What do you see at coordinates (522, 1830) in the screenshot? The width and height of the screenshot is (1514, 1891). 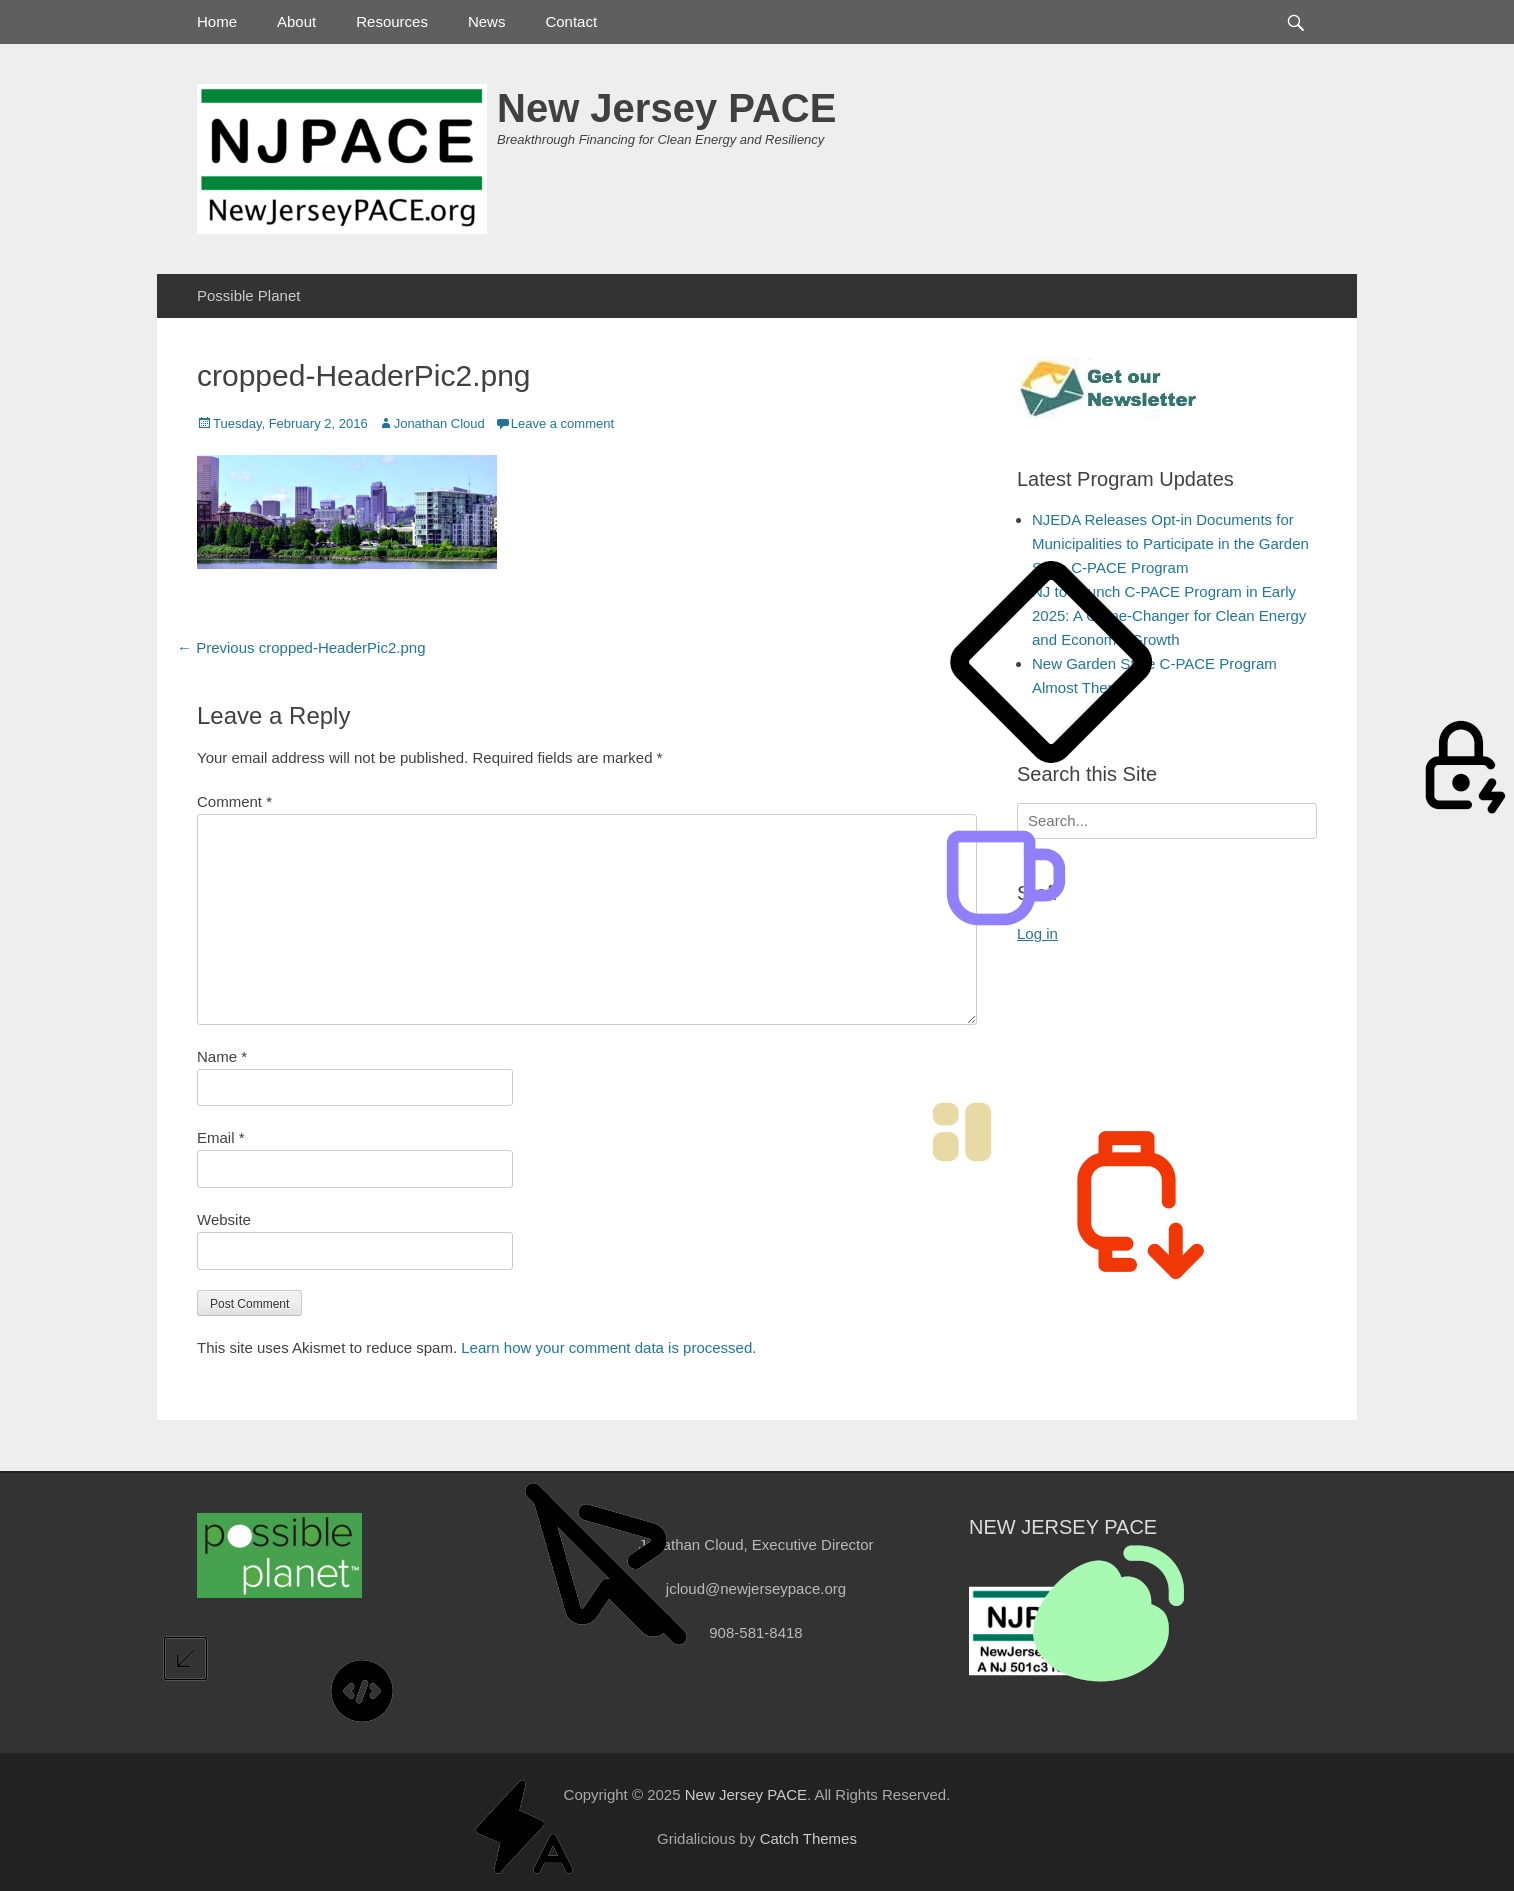 I see `enable auto-flash mode for camera` at bounding box center [522, 1830].